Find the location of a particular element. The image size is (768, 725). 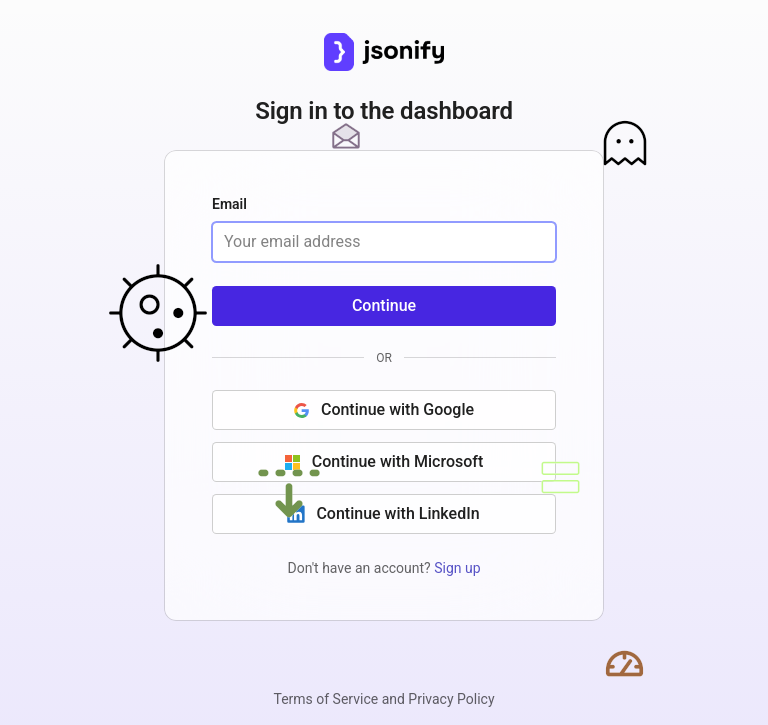

view an opened or read email is located at coordinates (346, 137).